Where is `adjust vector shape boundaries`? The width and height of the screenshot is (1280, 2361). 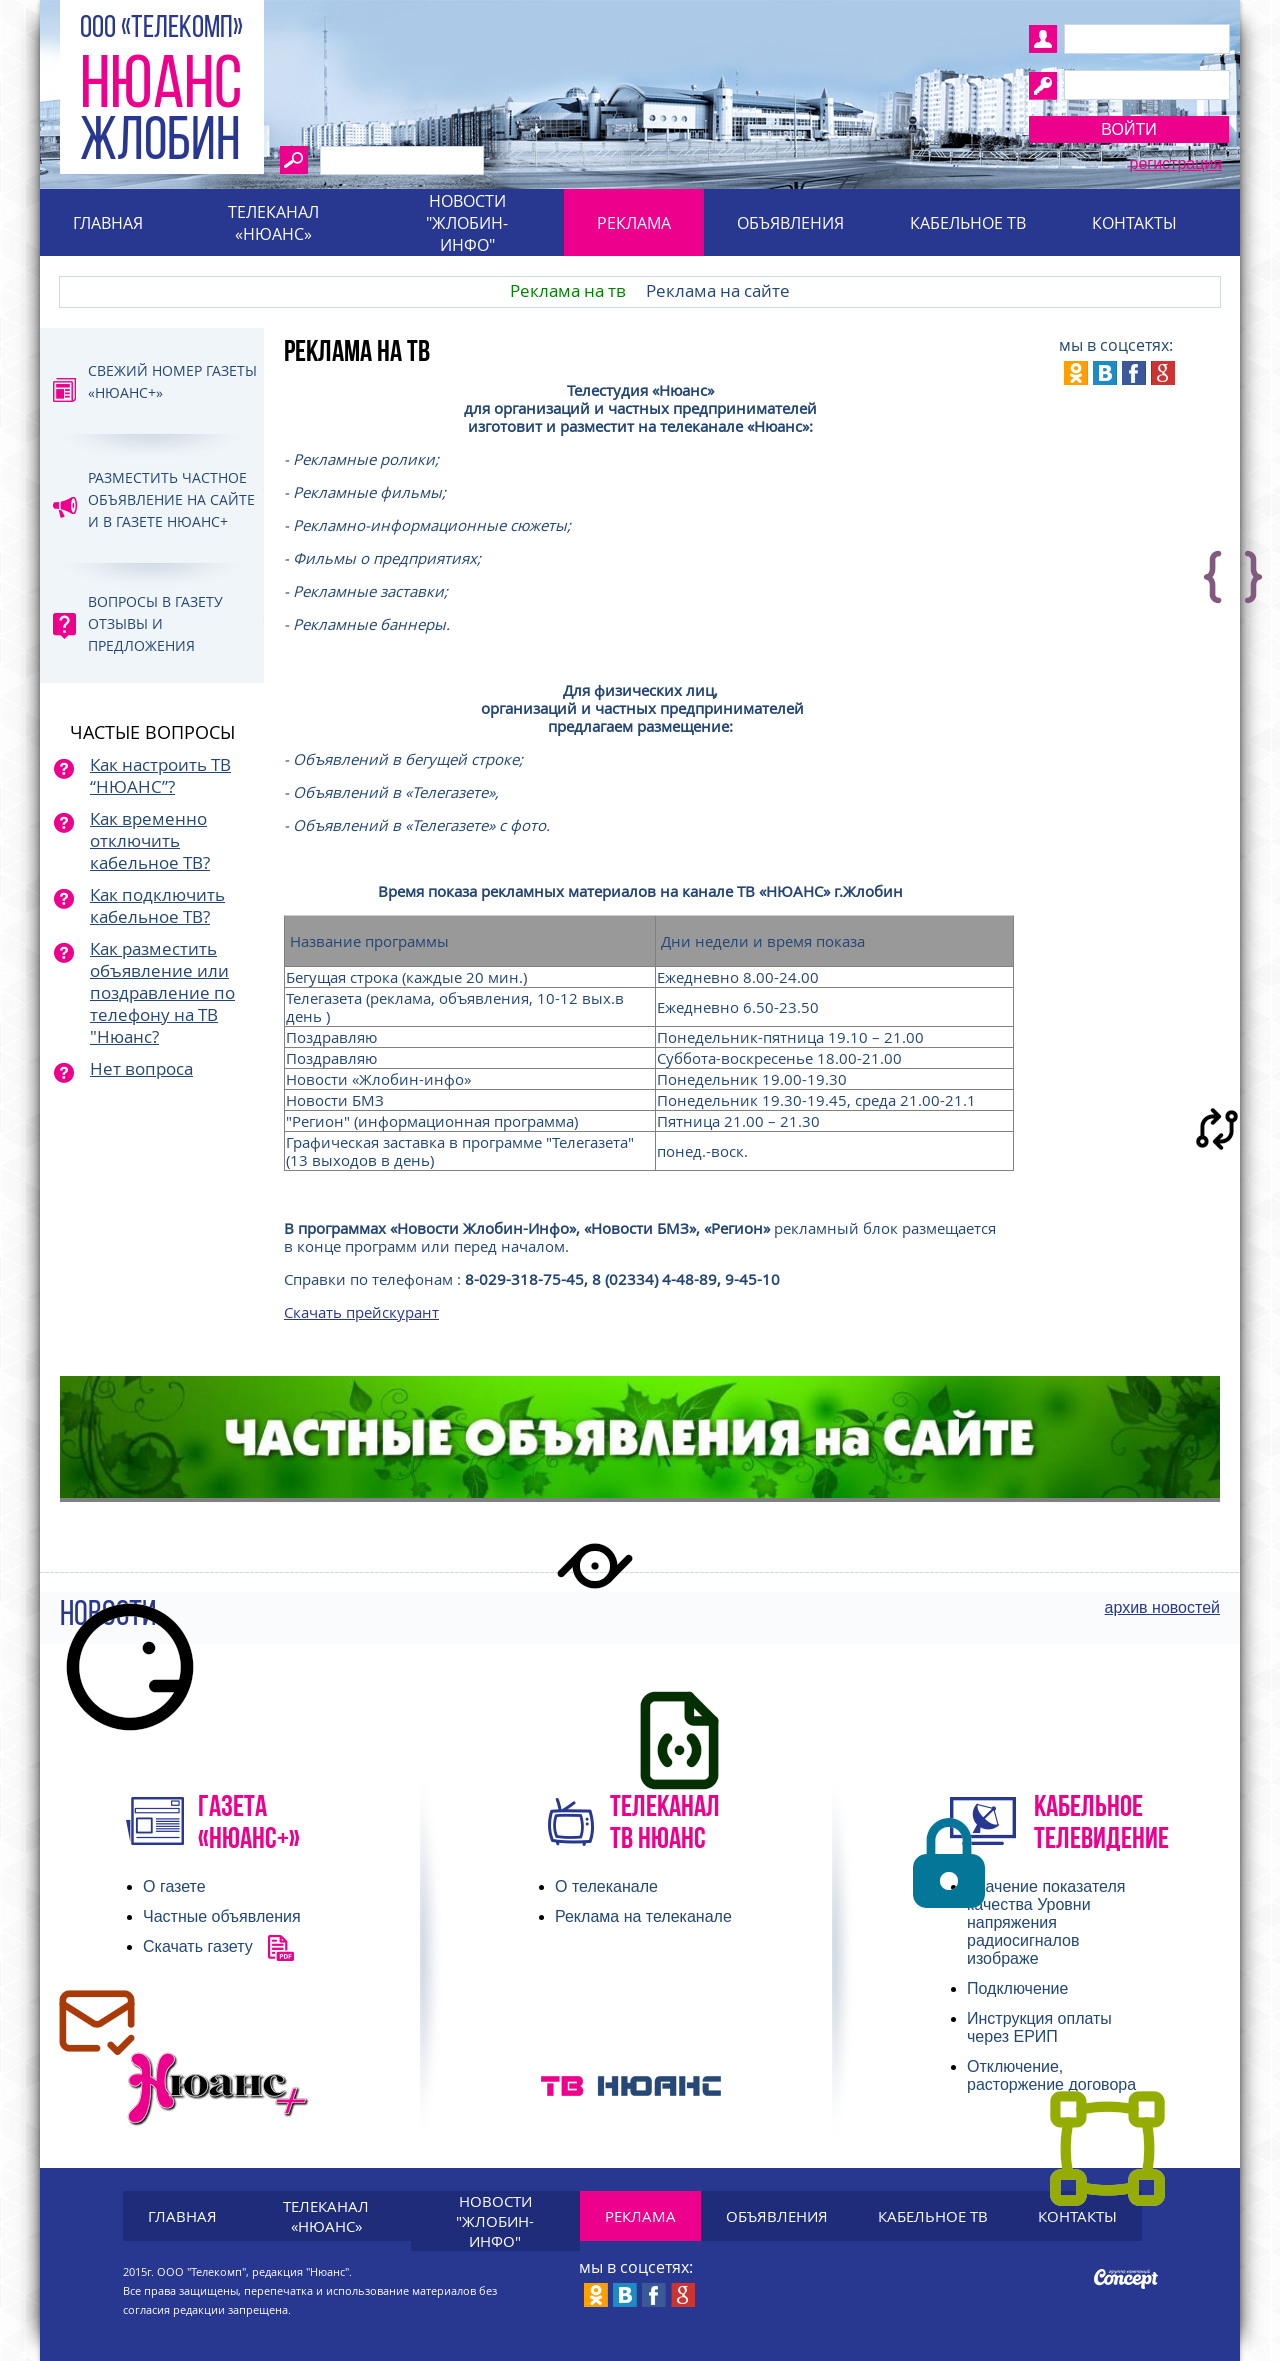 adjust vector shape boundaries is located at coordinates (1107, 2148).